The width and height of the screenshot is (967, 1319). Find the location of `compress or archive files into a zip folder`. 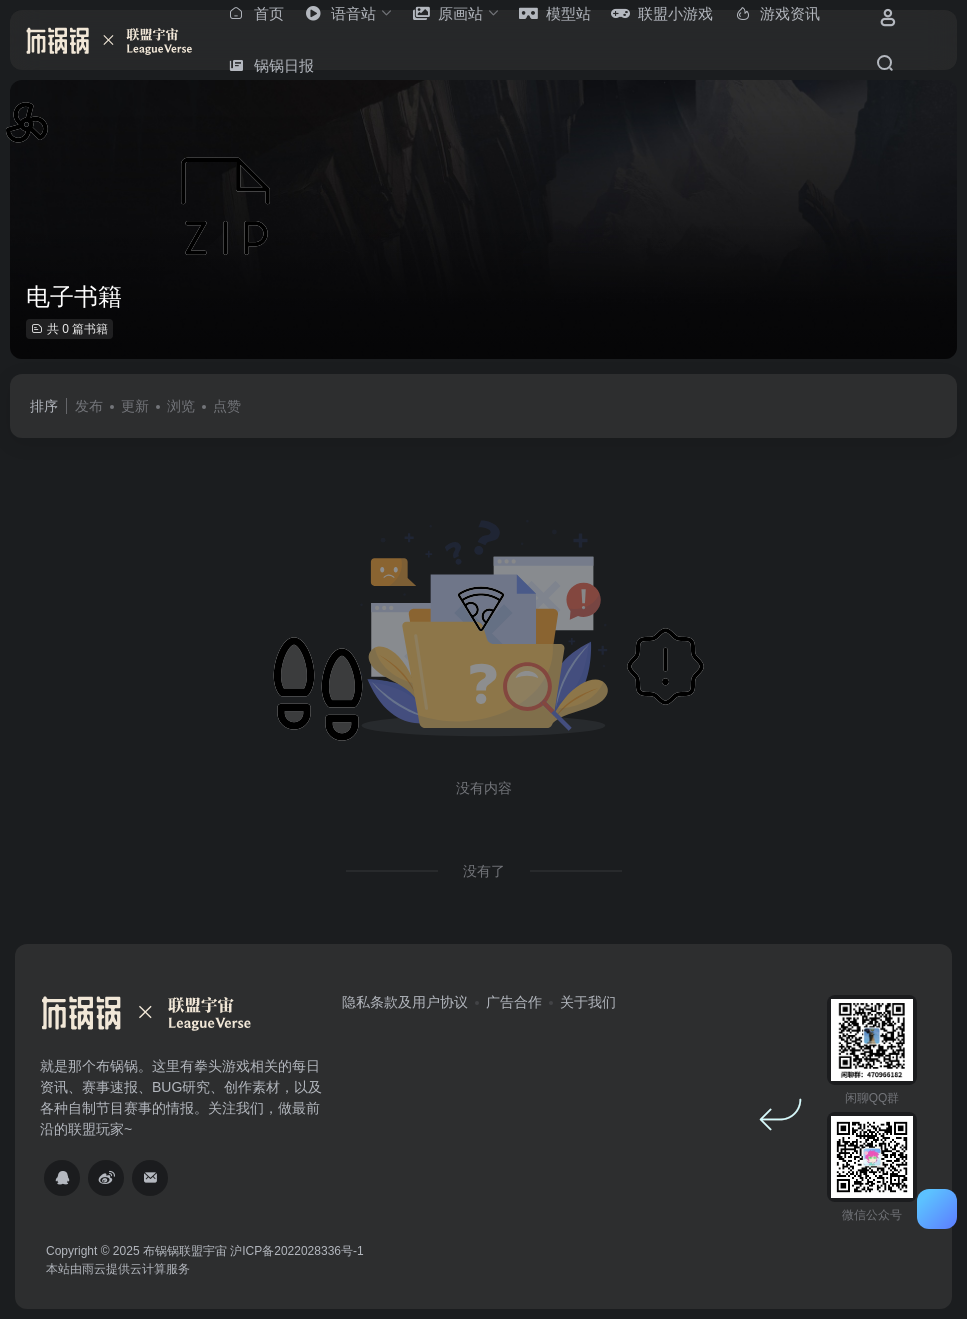

compress or archive files into a zip folder is located at coordinates (225, 210).